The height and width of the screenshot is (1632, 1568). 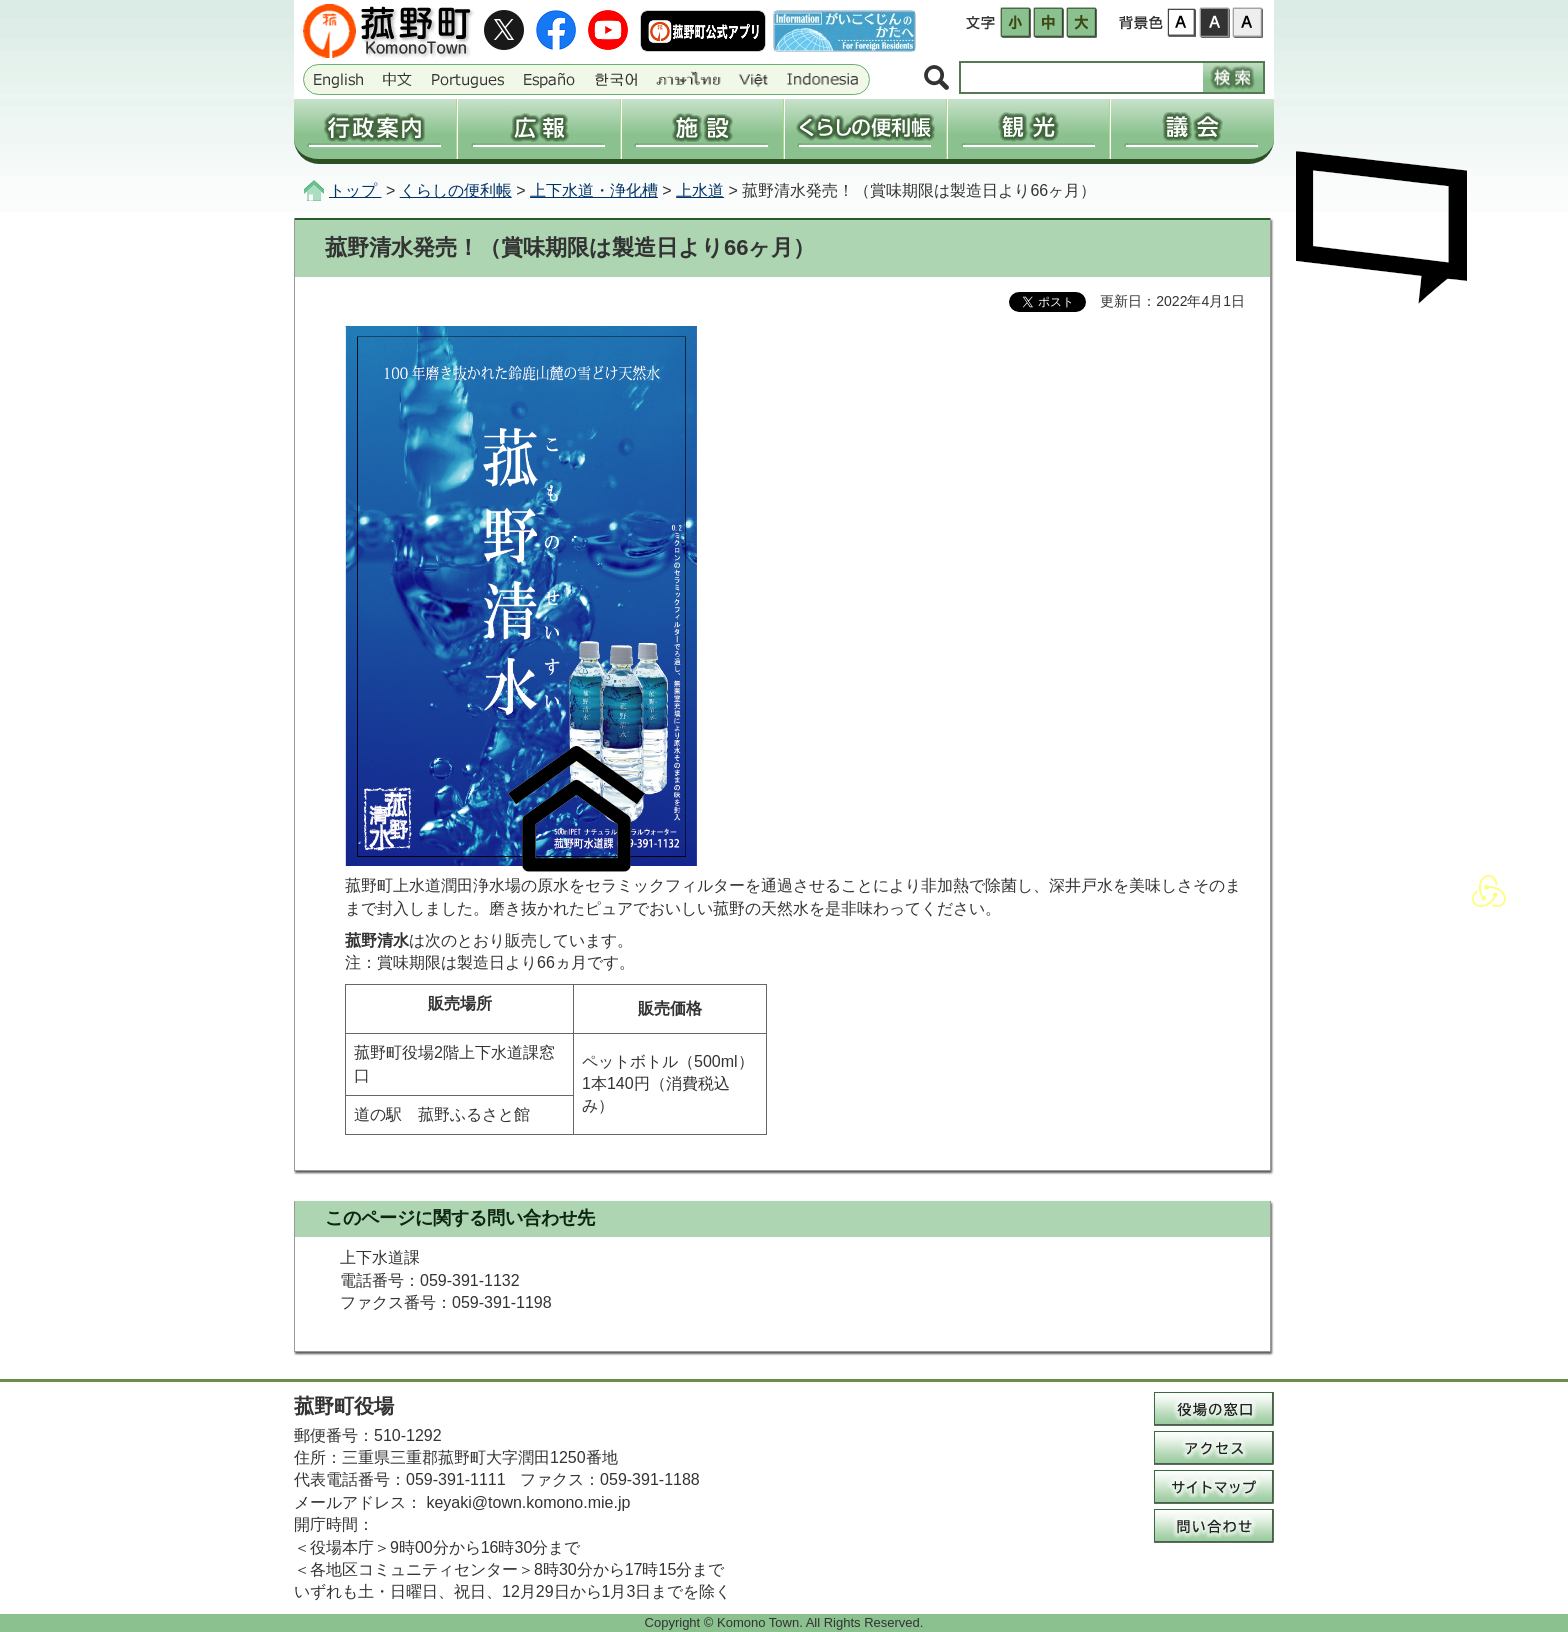 What do you see at coordinates (576, 810) in the screenshot?
I see `navigate to home screen` at bounding box center [576, 810].